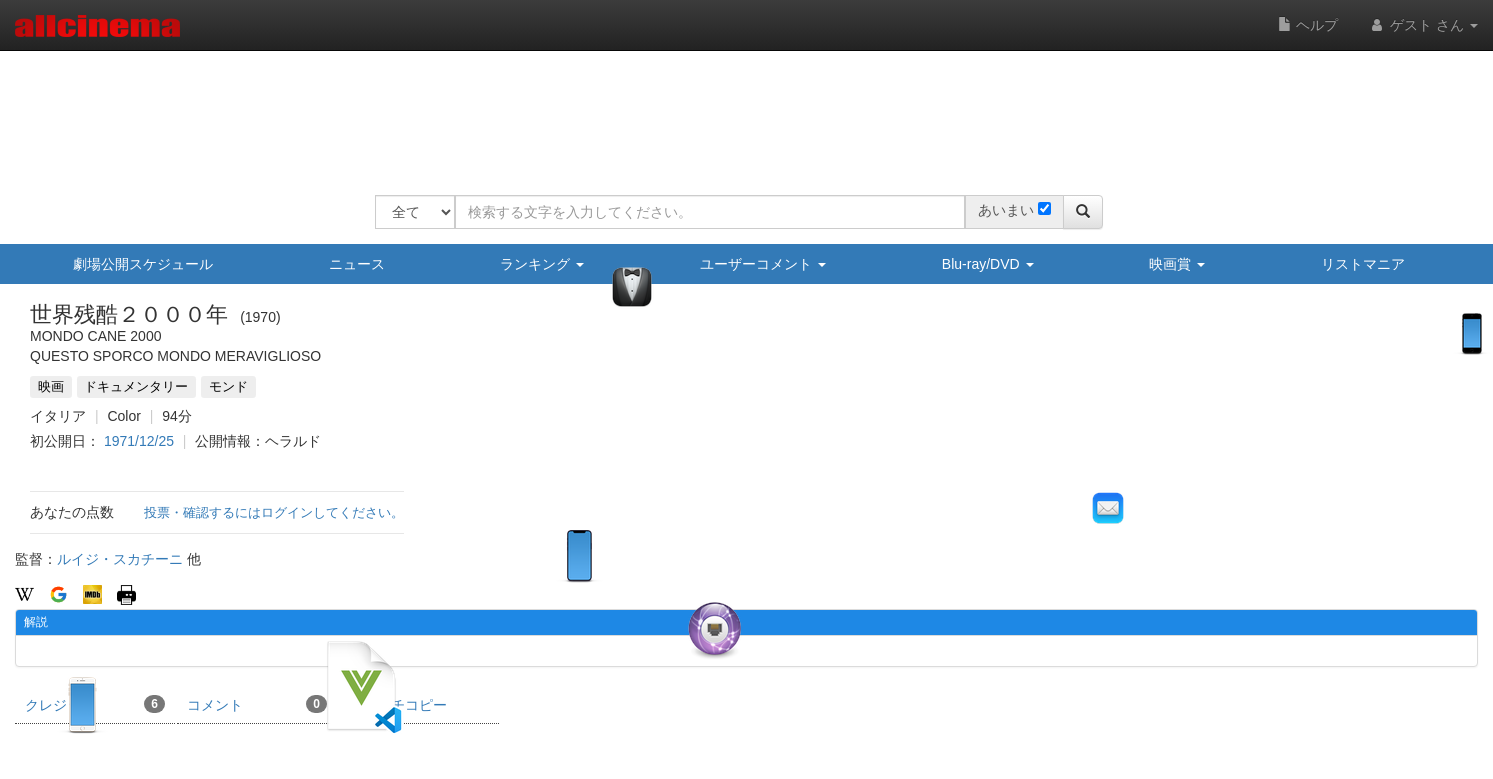 This screenshot has height=779, width=1493. I want to click on open a Vue.js file in Visual Studio Code, so click(361, 687).